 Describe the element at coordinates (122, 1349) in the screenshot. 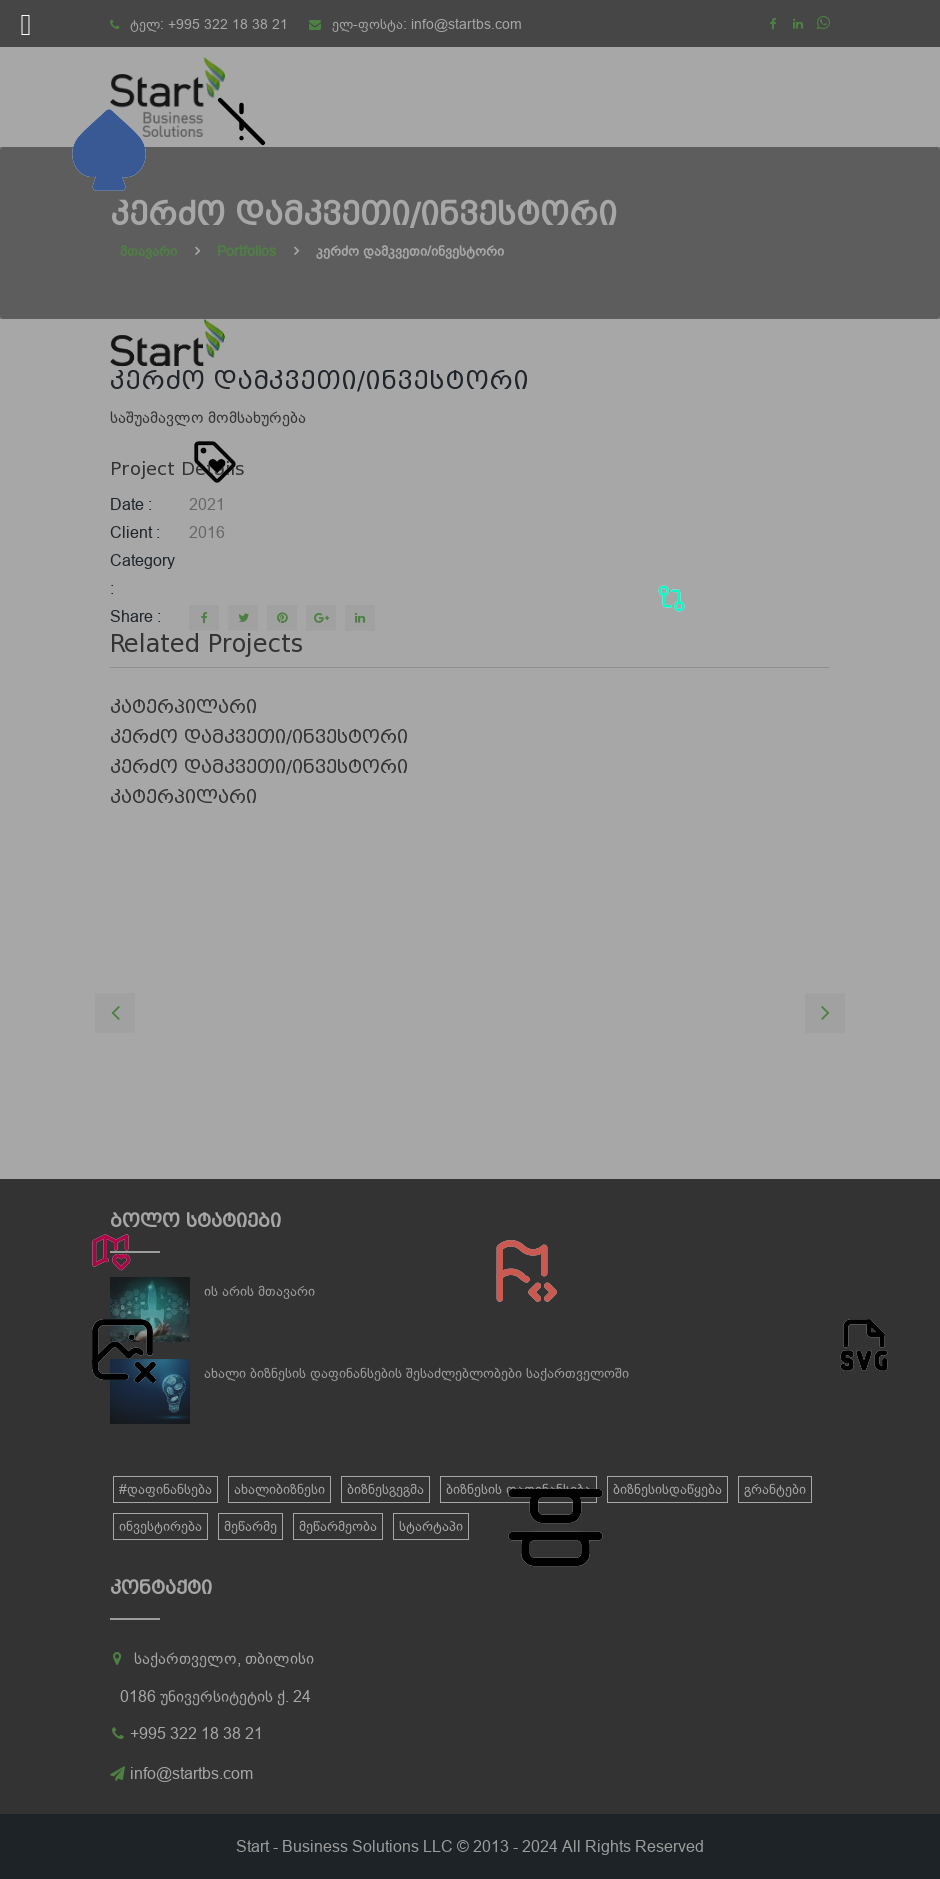

I see `remove or delete a photo` at that location.